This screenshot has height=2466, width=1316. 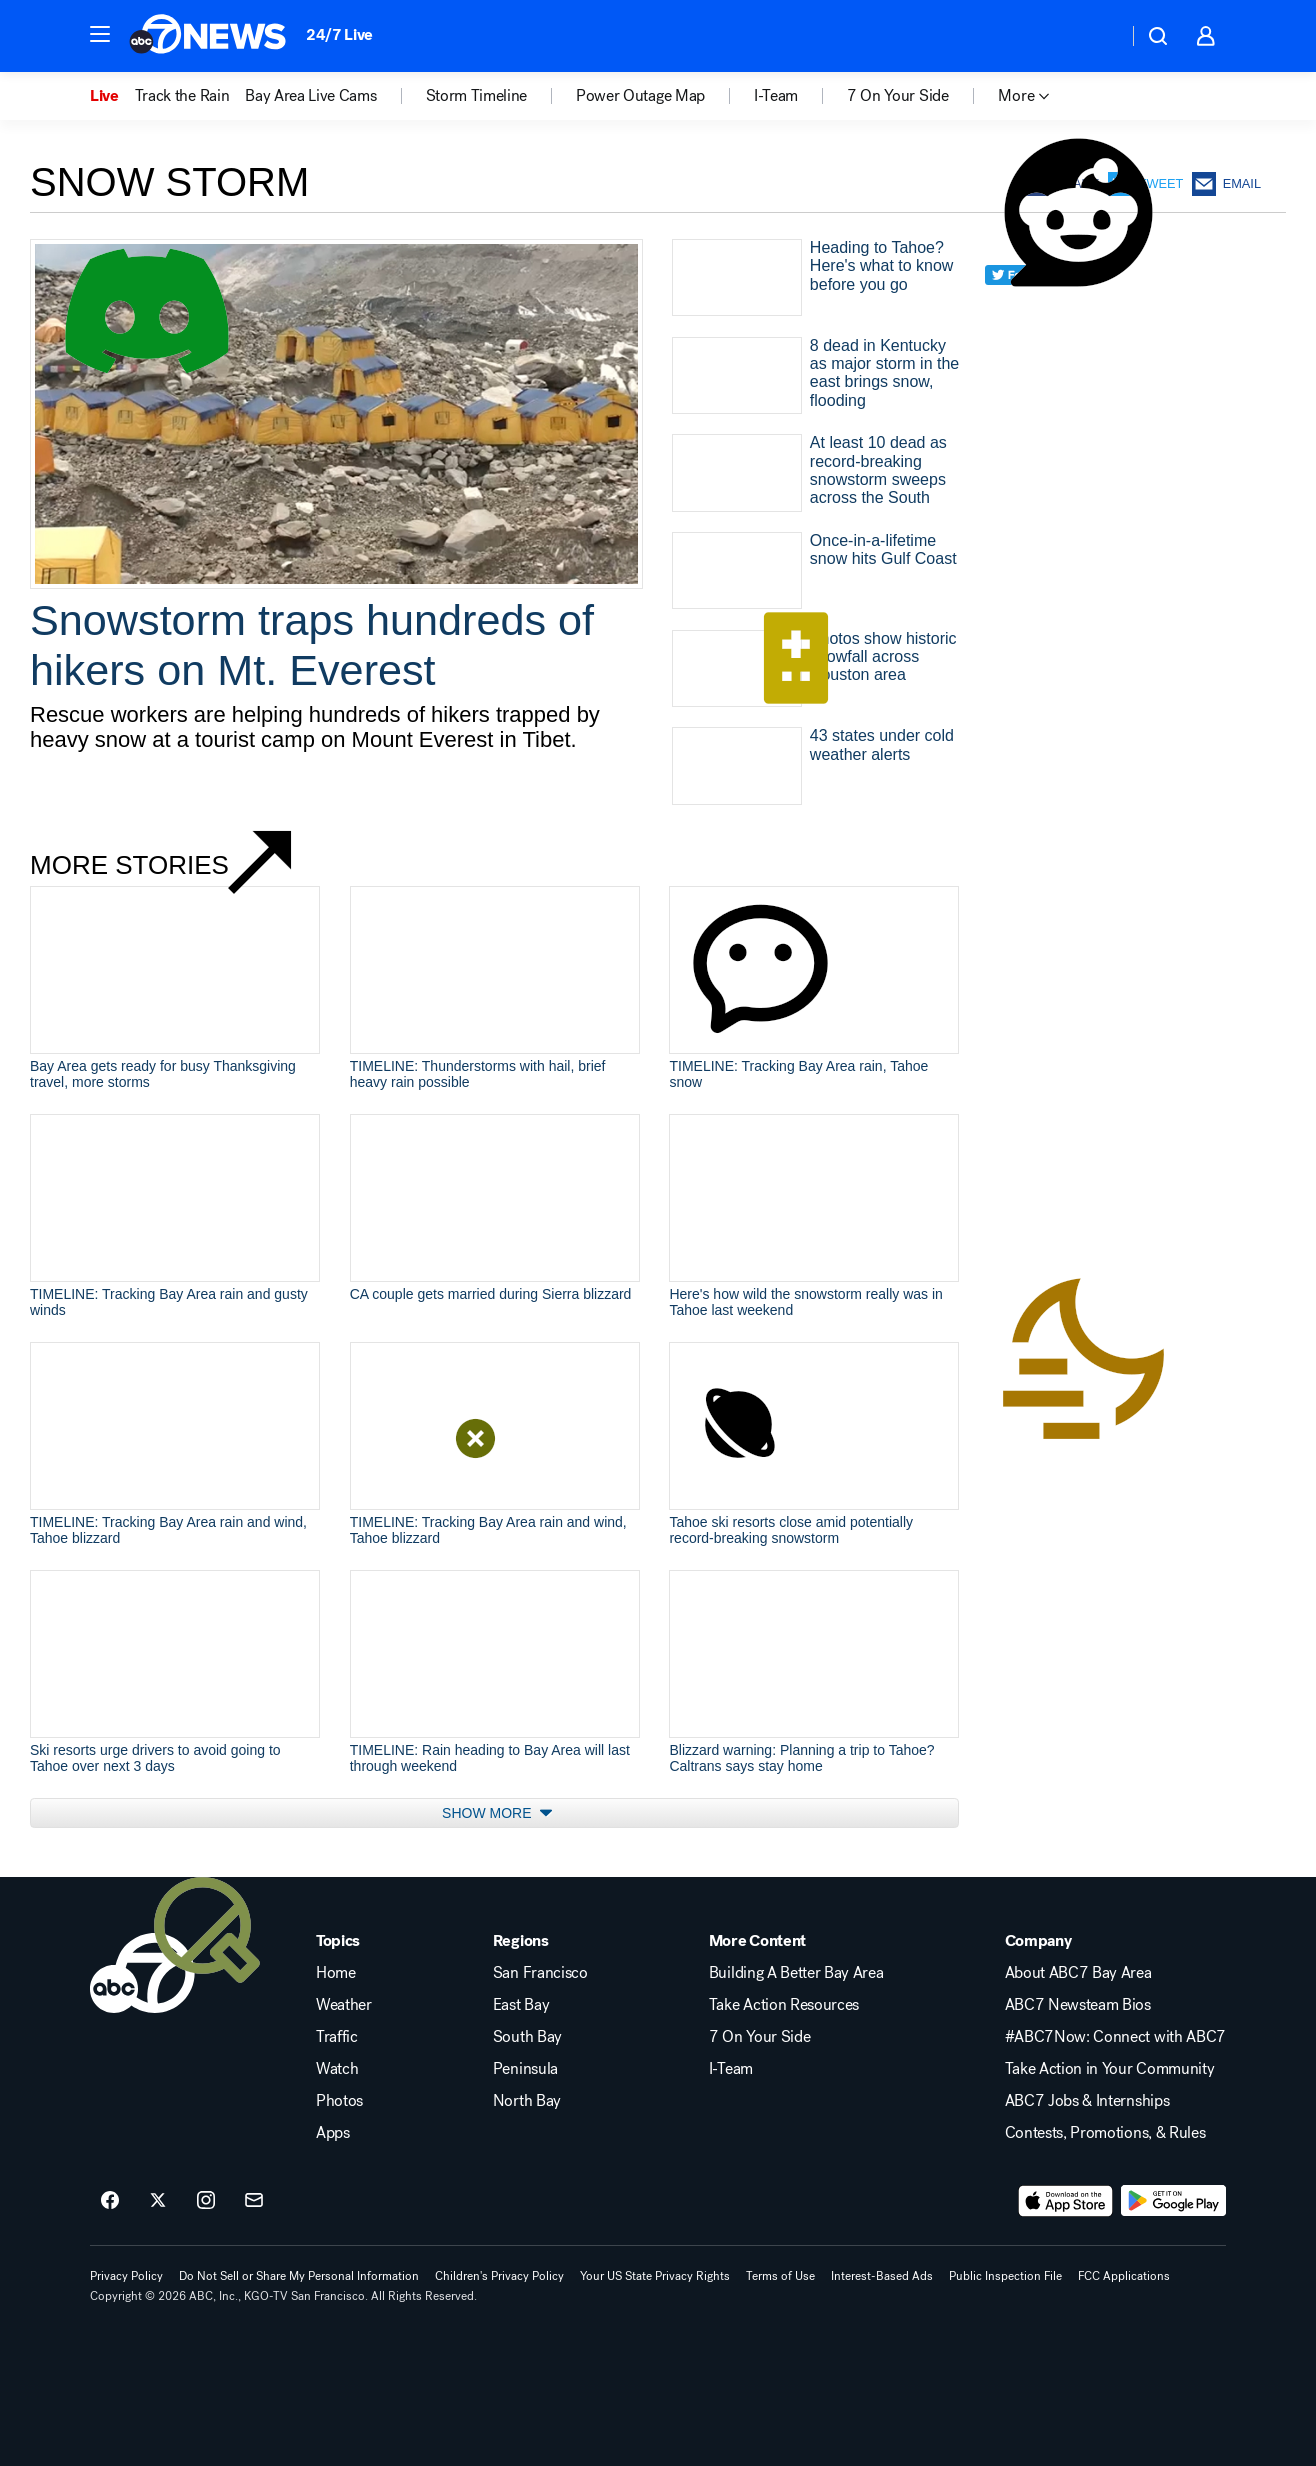 I want to click on open Discord app, so click(x=147, y=311).